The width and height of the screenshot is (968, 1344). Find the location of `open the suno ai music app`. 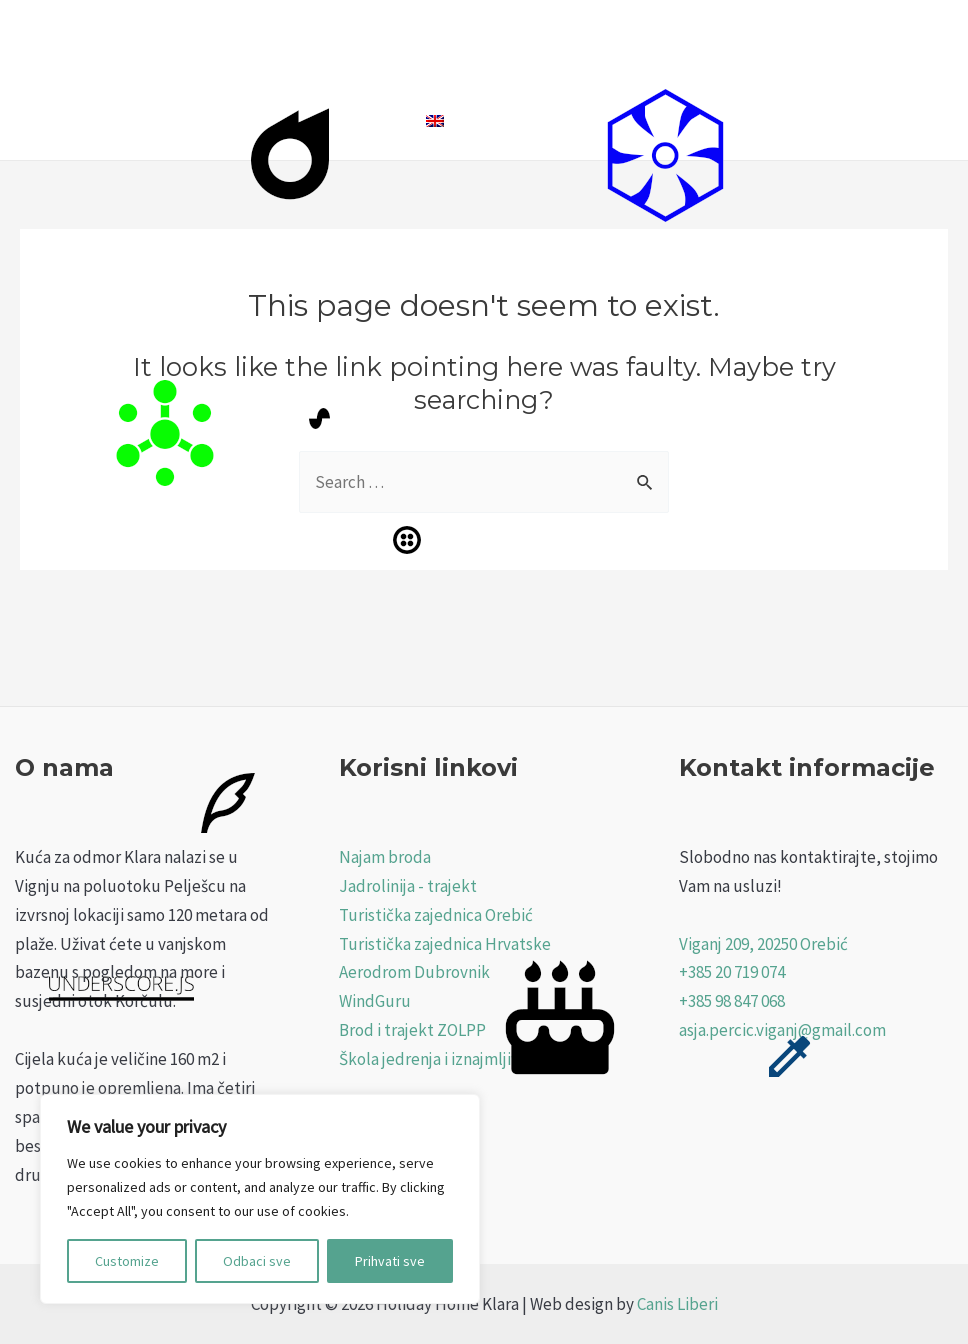

open the suno ai music app is located at coordinates (319, 418).